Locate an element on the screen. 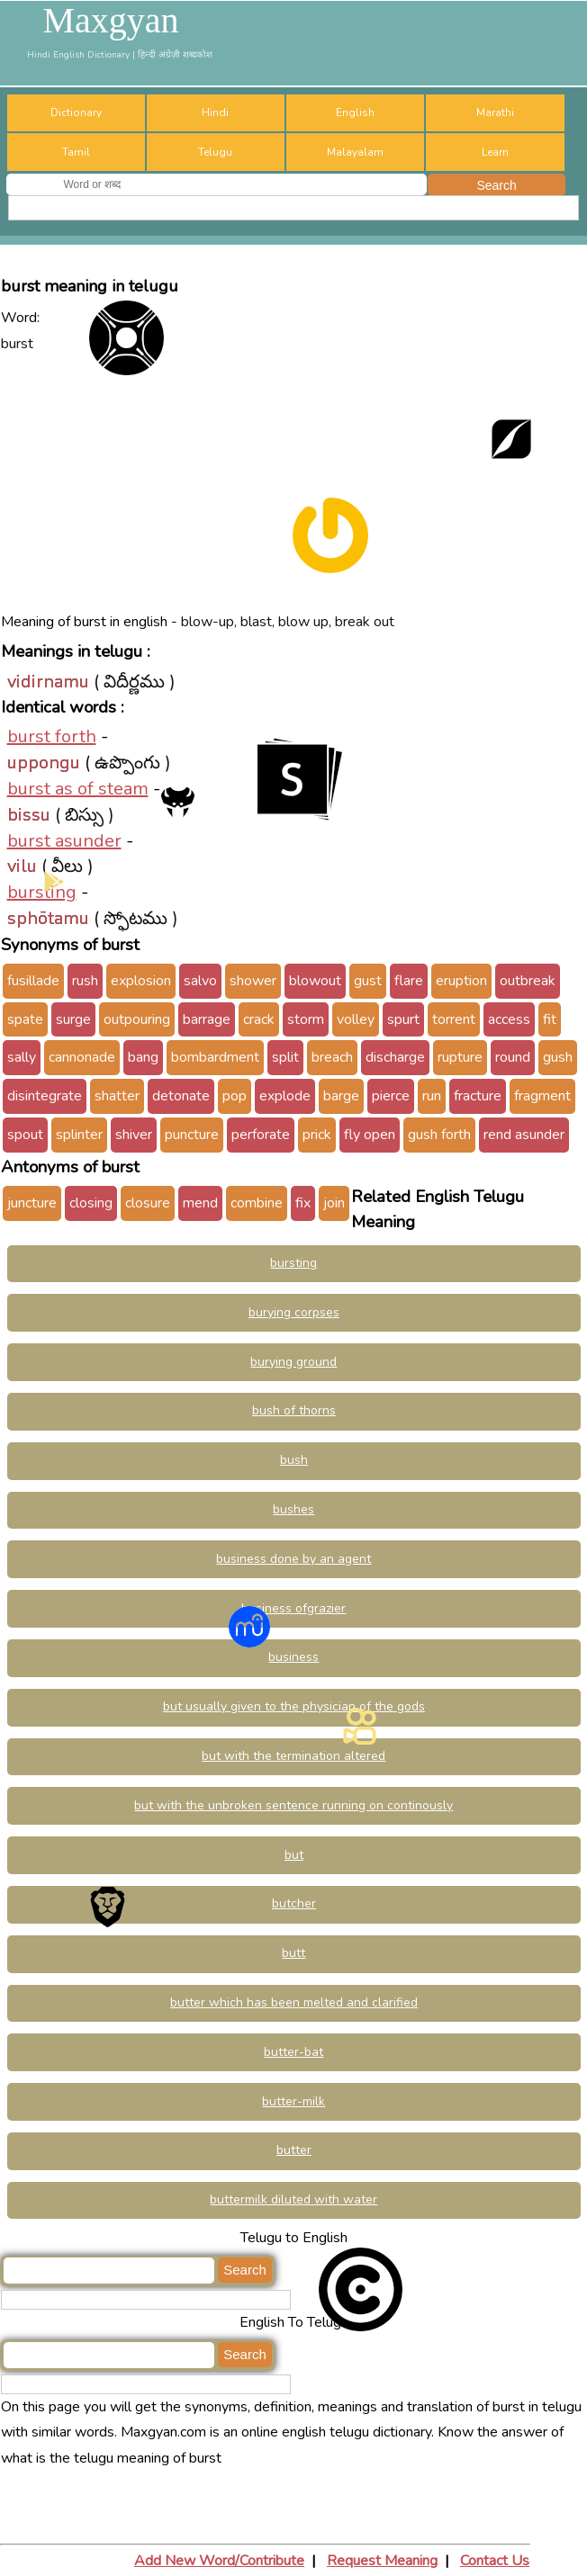 The height and width of the screenshot is (2576, 587). open brave browser is located at coordinates (107, 1907).